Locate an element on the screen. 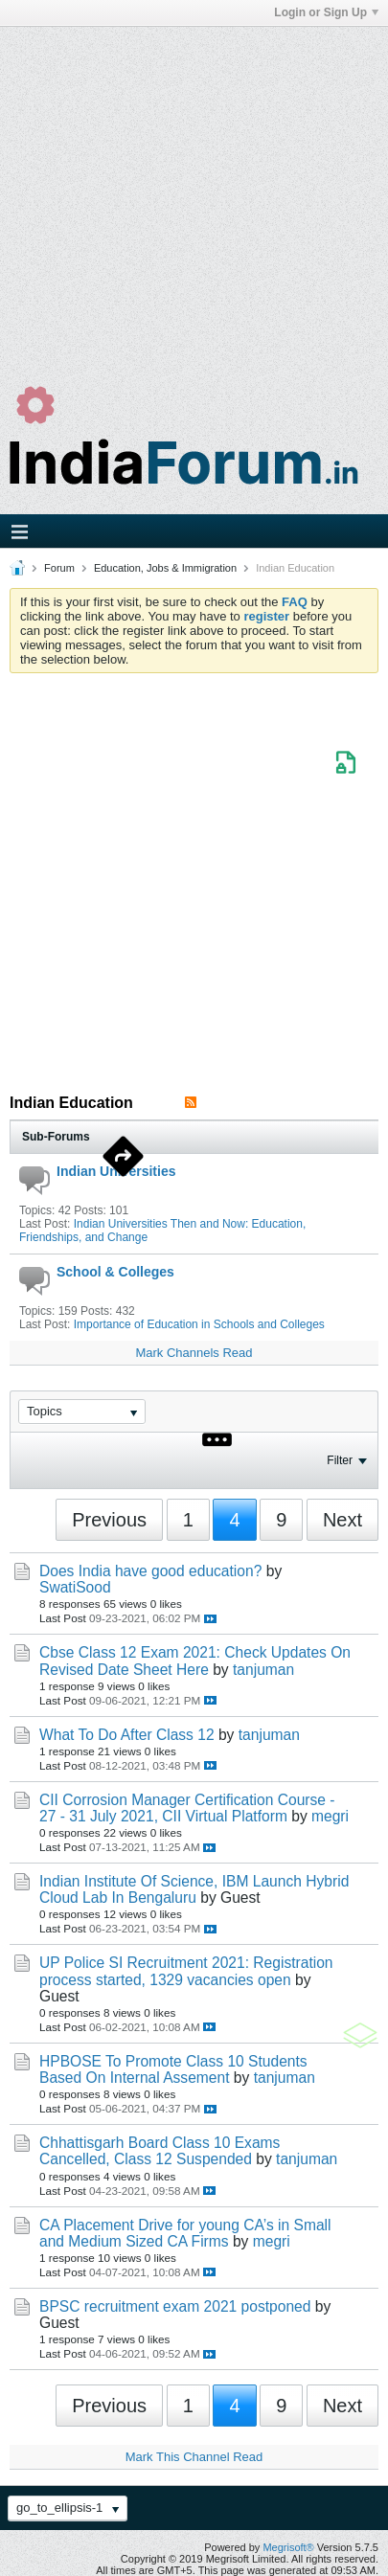 Image resolution: width=388 pixels, height=2576 pixels. a locked or protected file is located at coordinates (346, 762).